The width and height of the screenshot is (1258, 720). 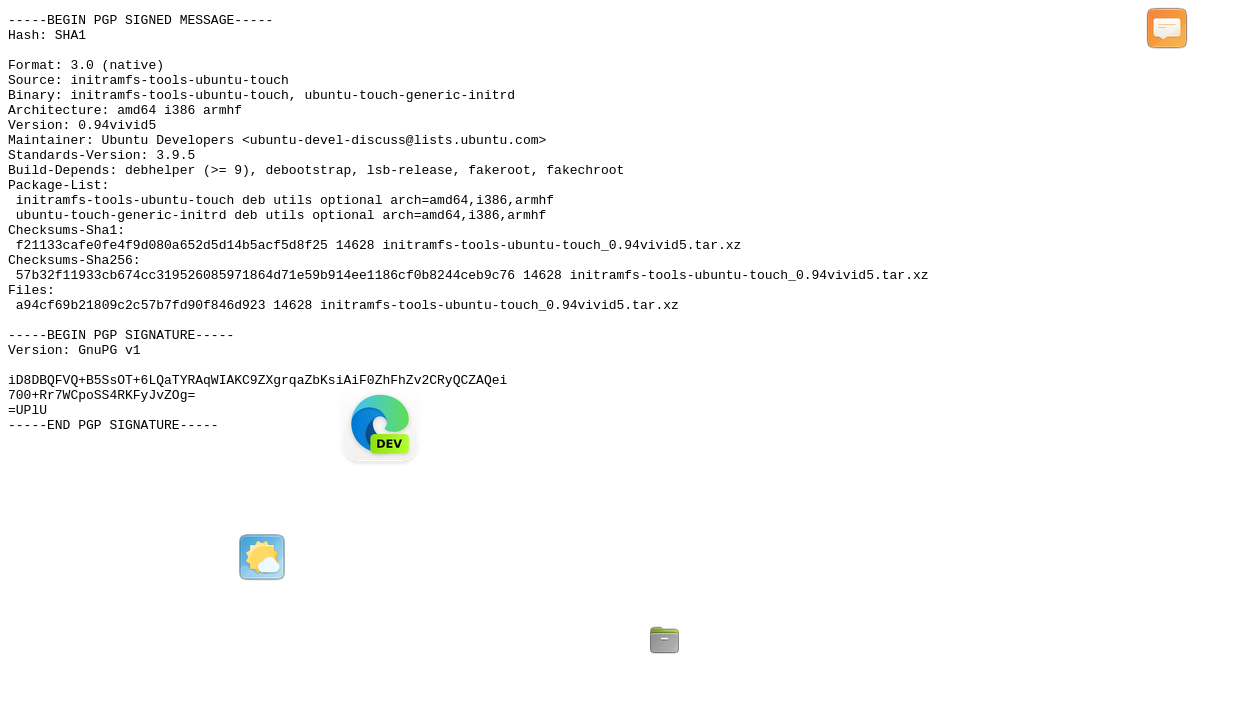 What do you see at coordinates (1167, 28) in the screenshot?
I see `open internet chat application` at bounding box center [1167, 28].